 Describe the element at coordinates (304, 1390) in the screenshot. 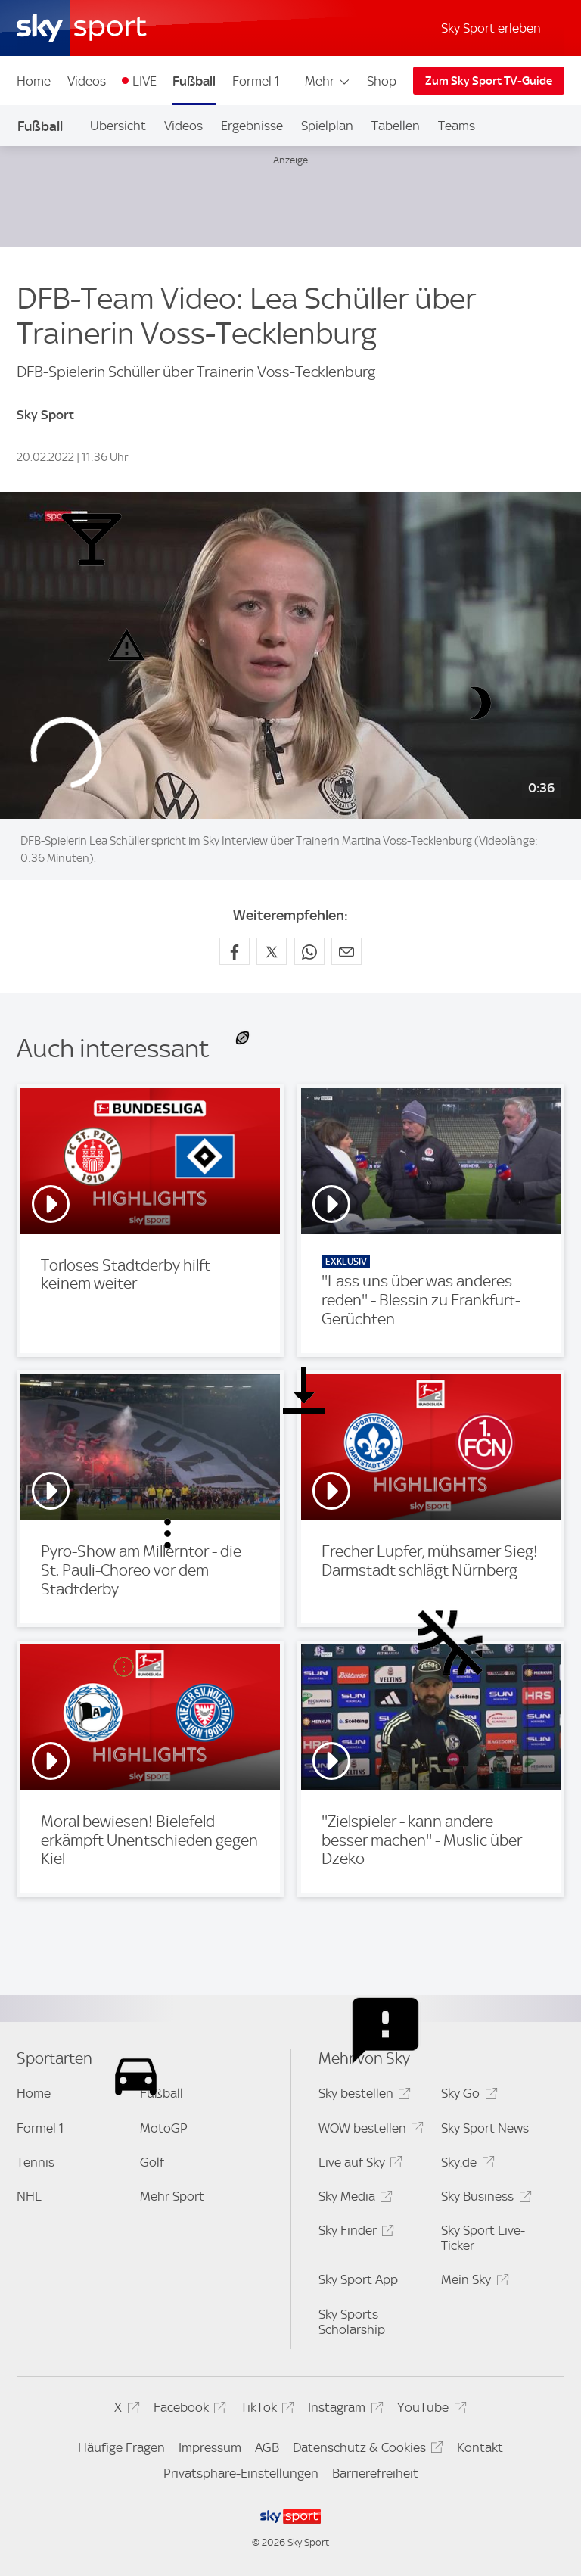

I see `align content to the bottom of a container` at that location.